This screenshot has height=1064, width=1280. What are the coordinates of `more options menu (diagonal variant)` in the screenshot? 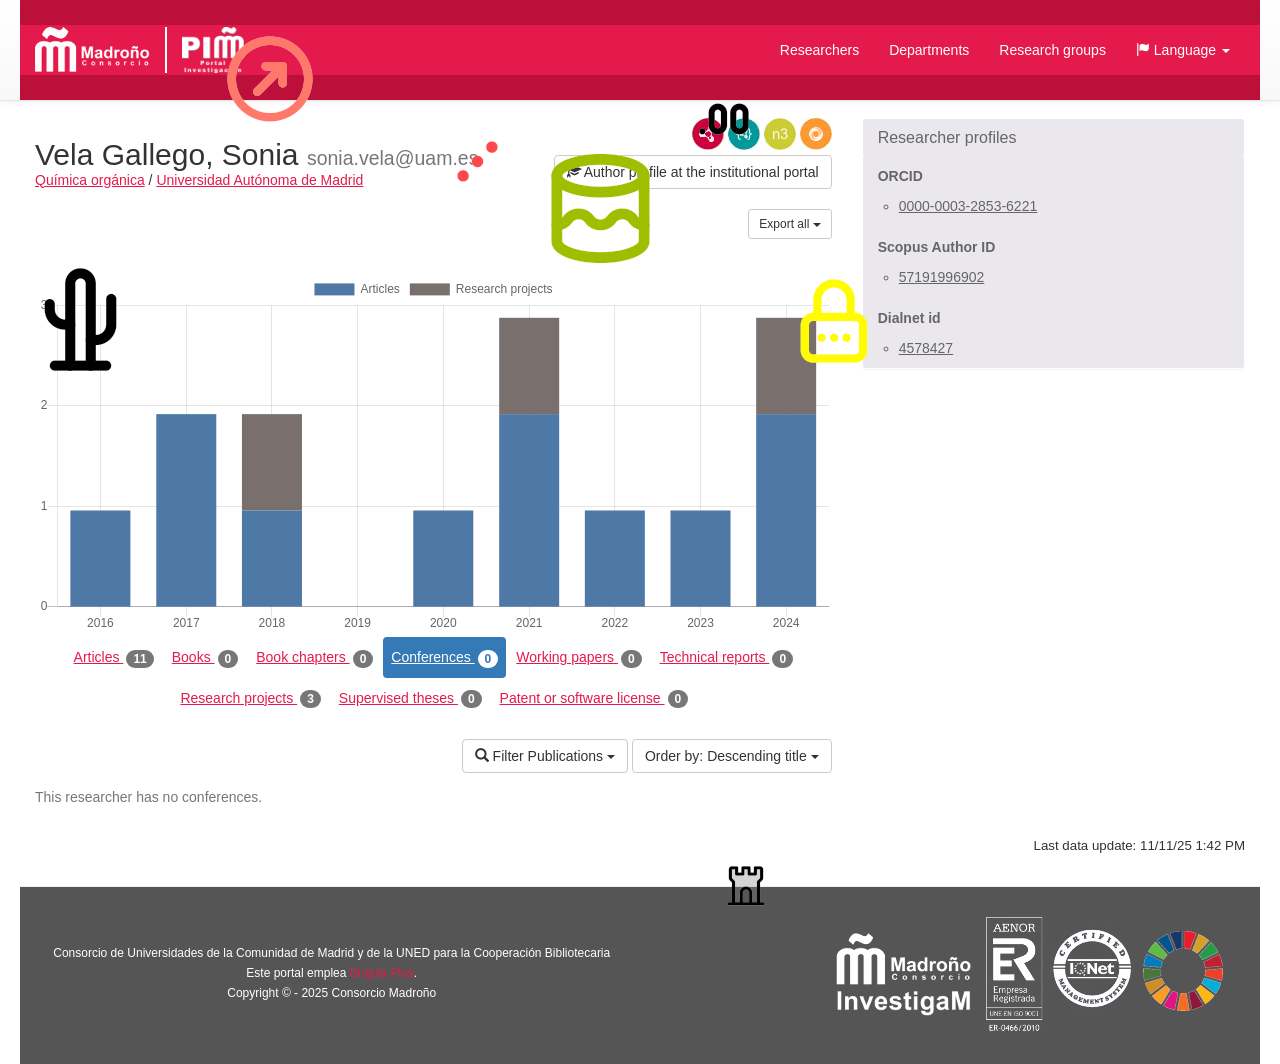 It's located at (477, 161).